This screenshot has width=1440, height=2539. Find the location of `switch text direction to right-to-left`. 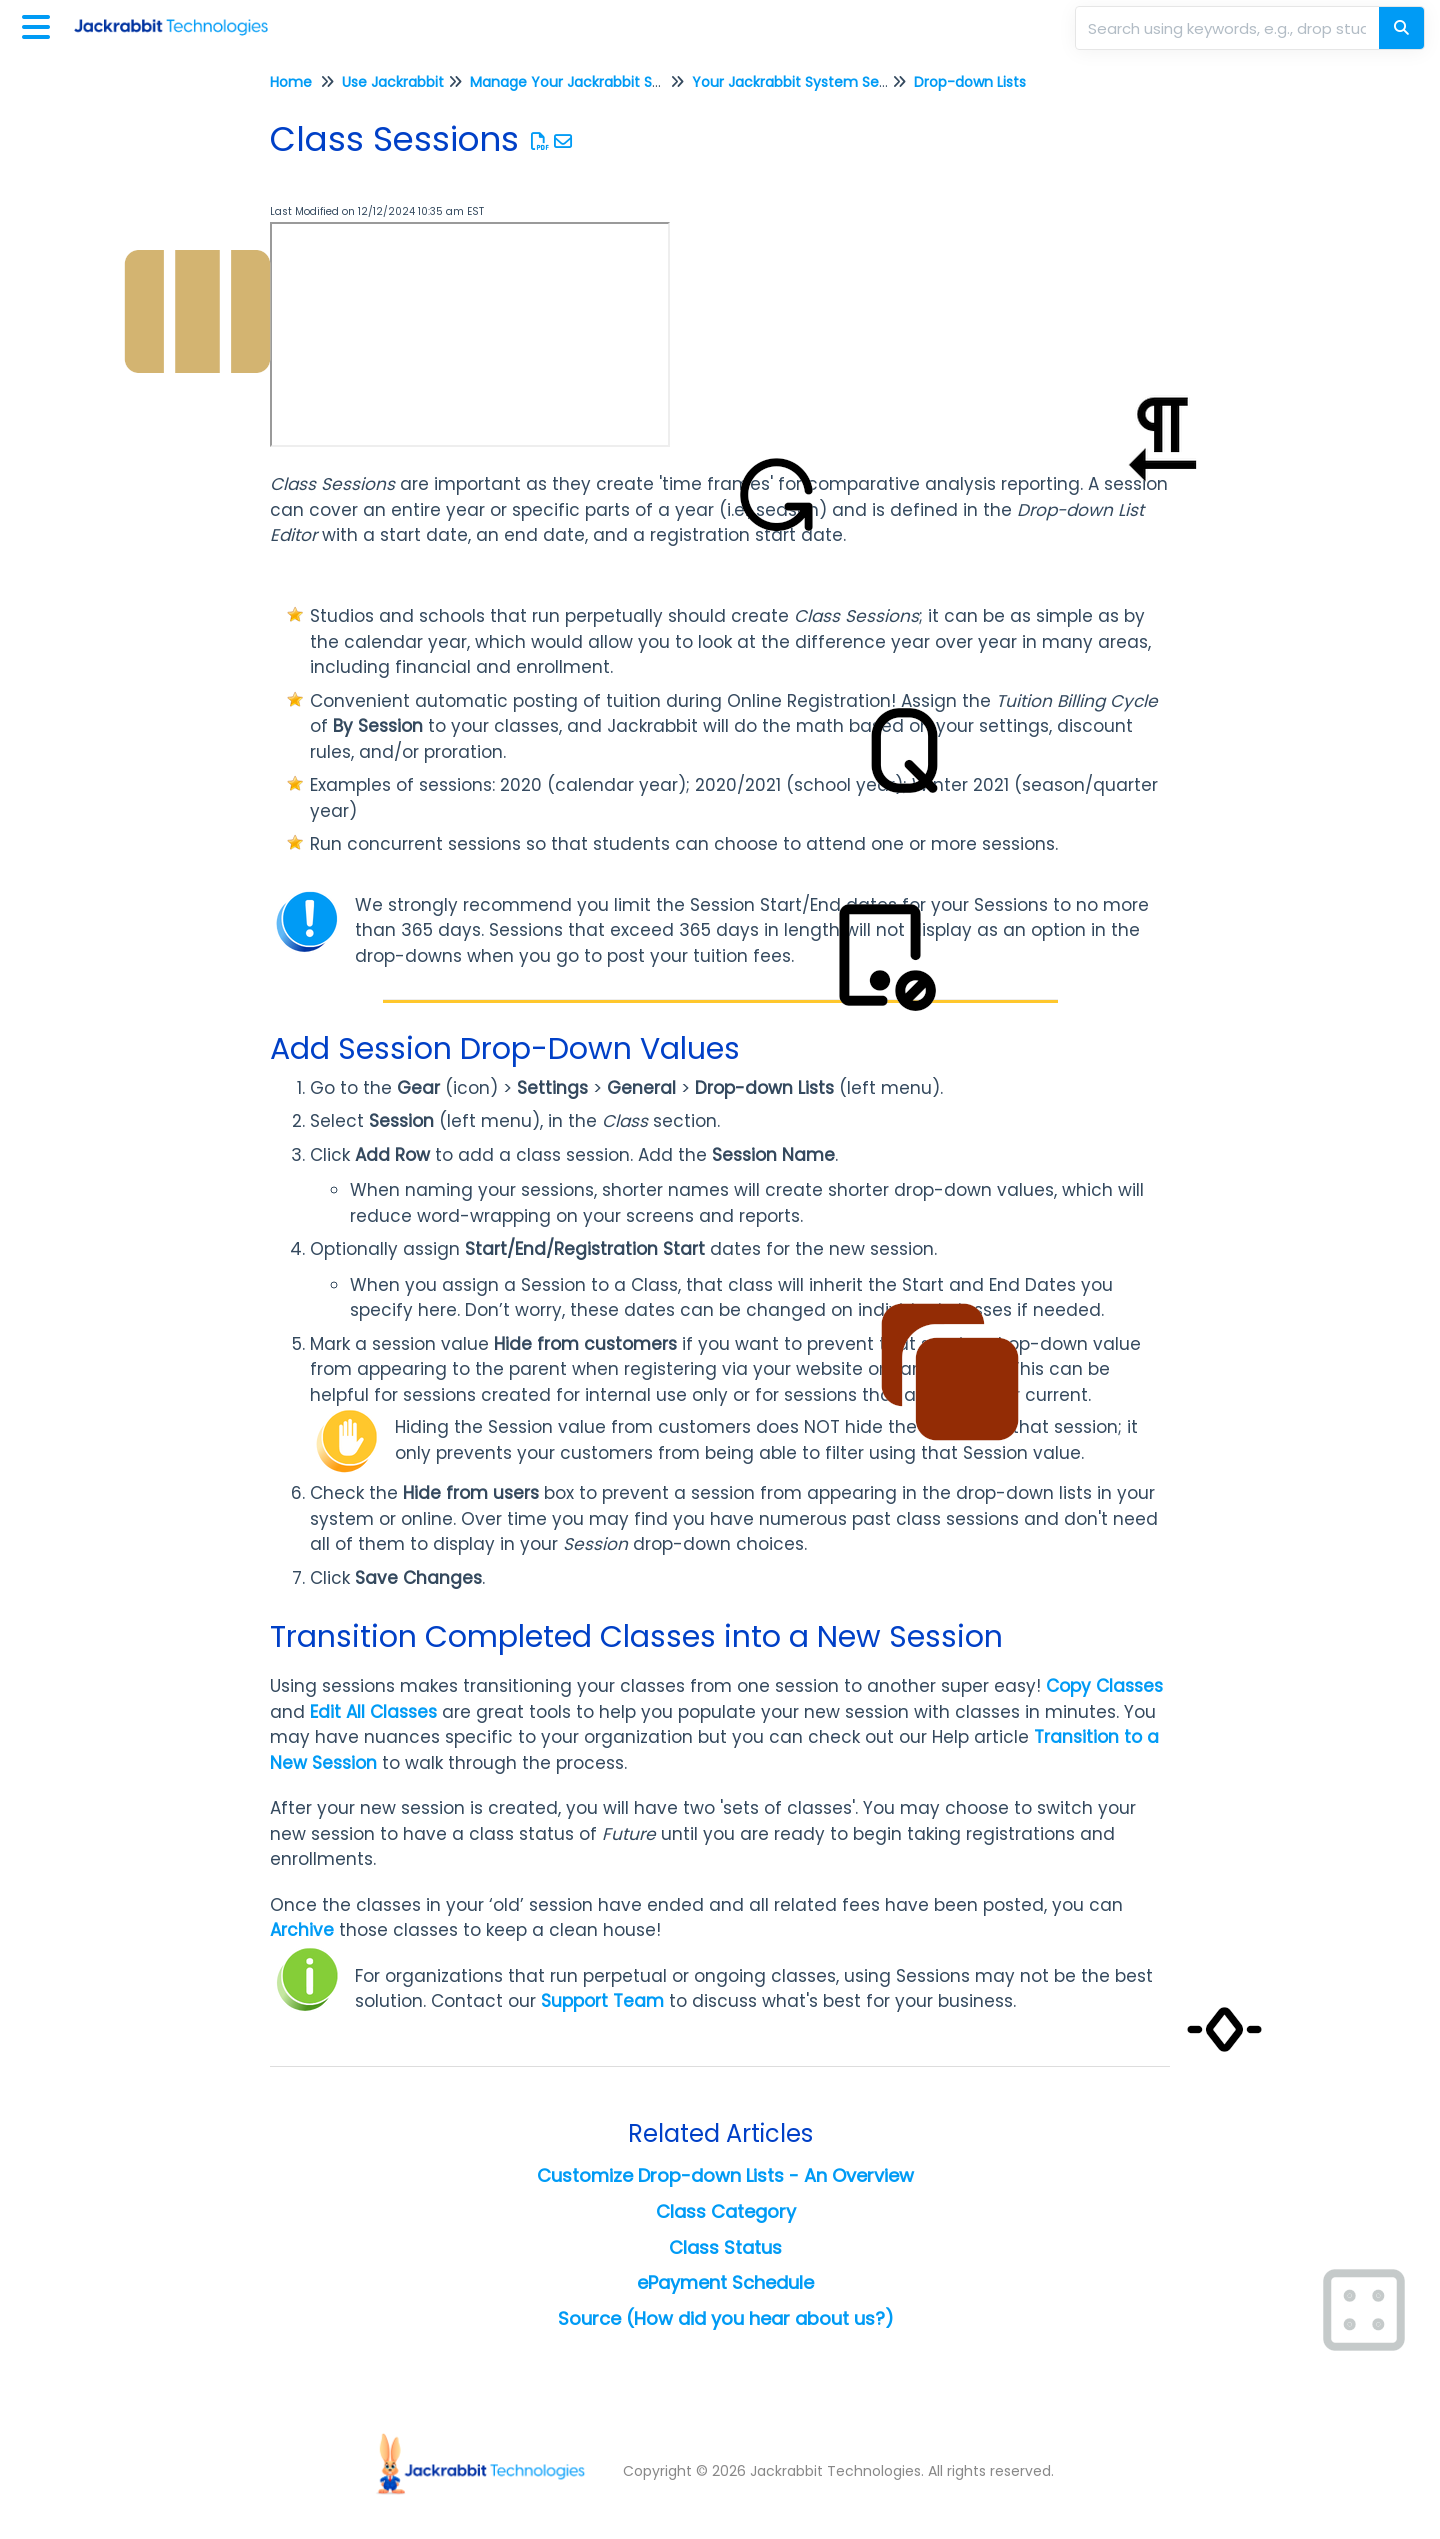

switch text direction to right-to-left is located at coordinates (1162, 439).